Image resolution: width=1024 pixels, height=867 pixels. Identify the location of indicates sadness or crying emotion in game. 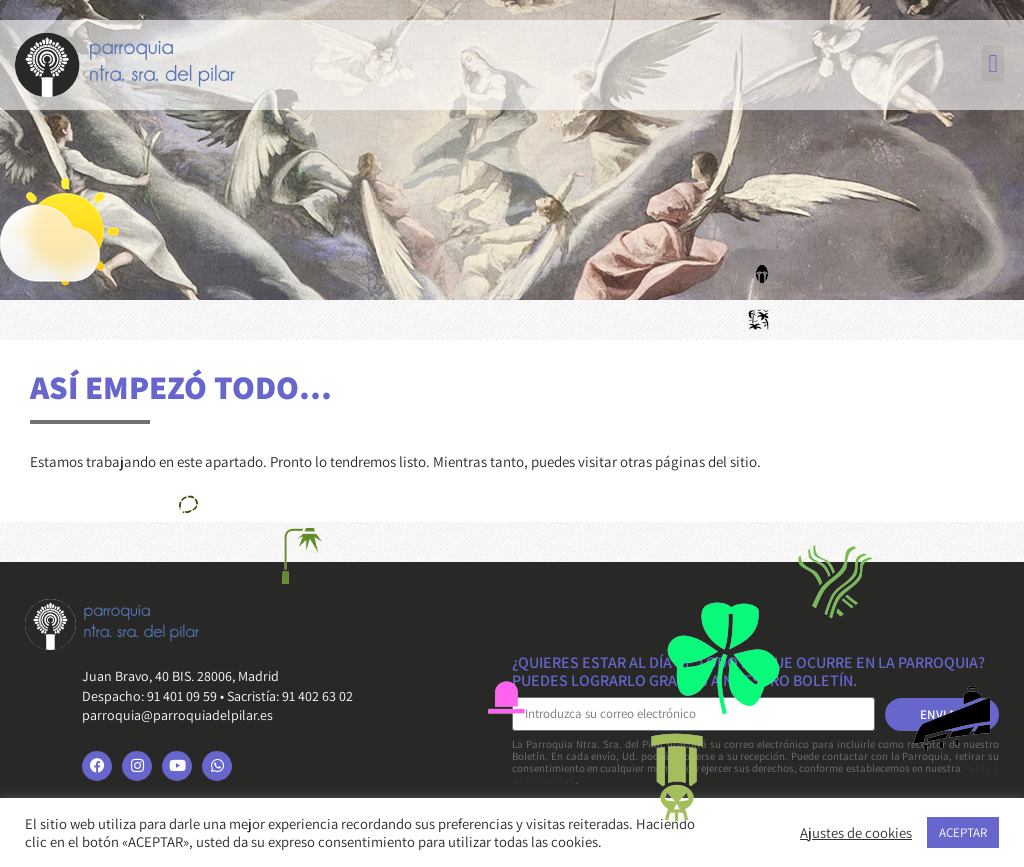
(762, 274).